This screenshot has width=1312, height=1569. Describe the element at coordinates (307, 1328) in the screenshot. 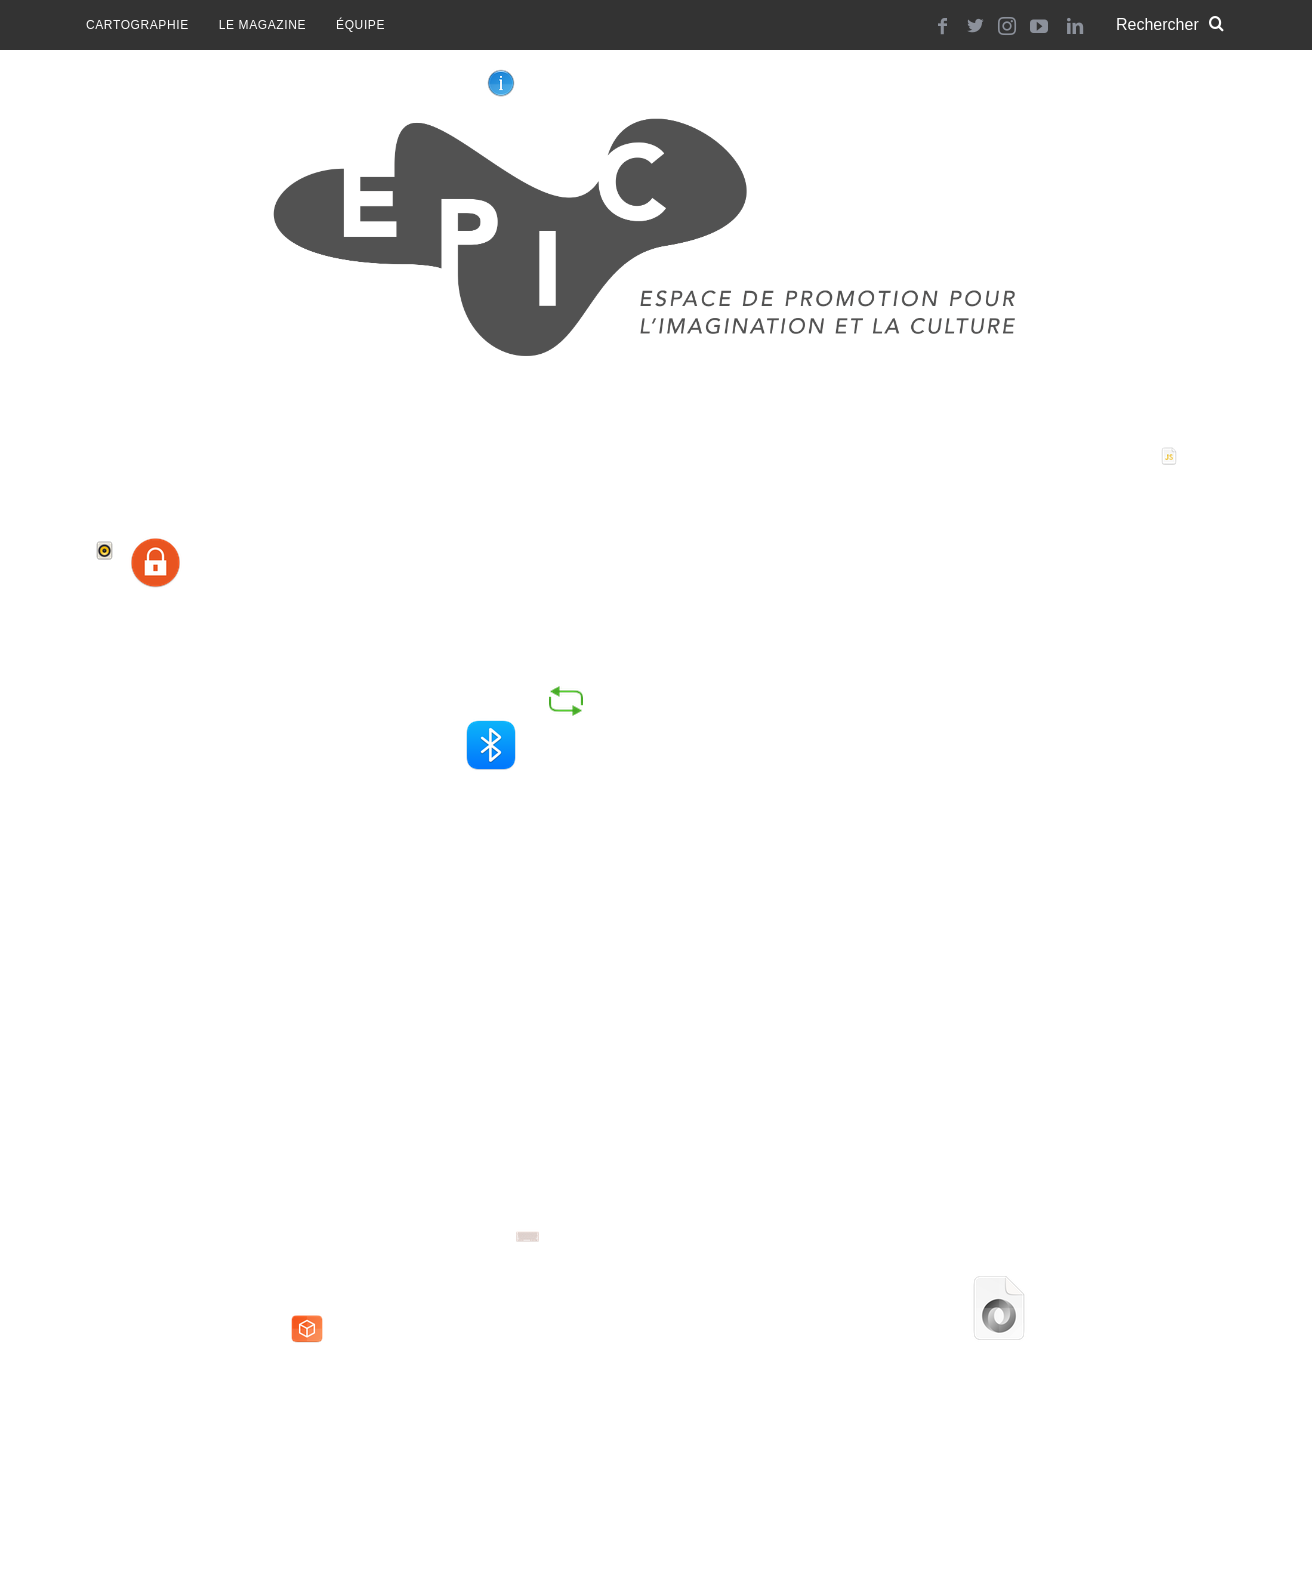

I see `open a 3D model file in STL format` at that location.